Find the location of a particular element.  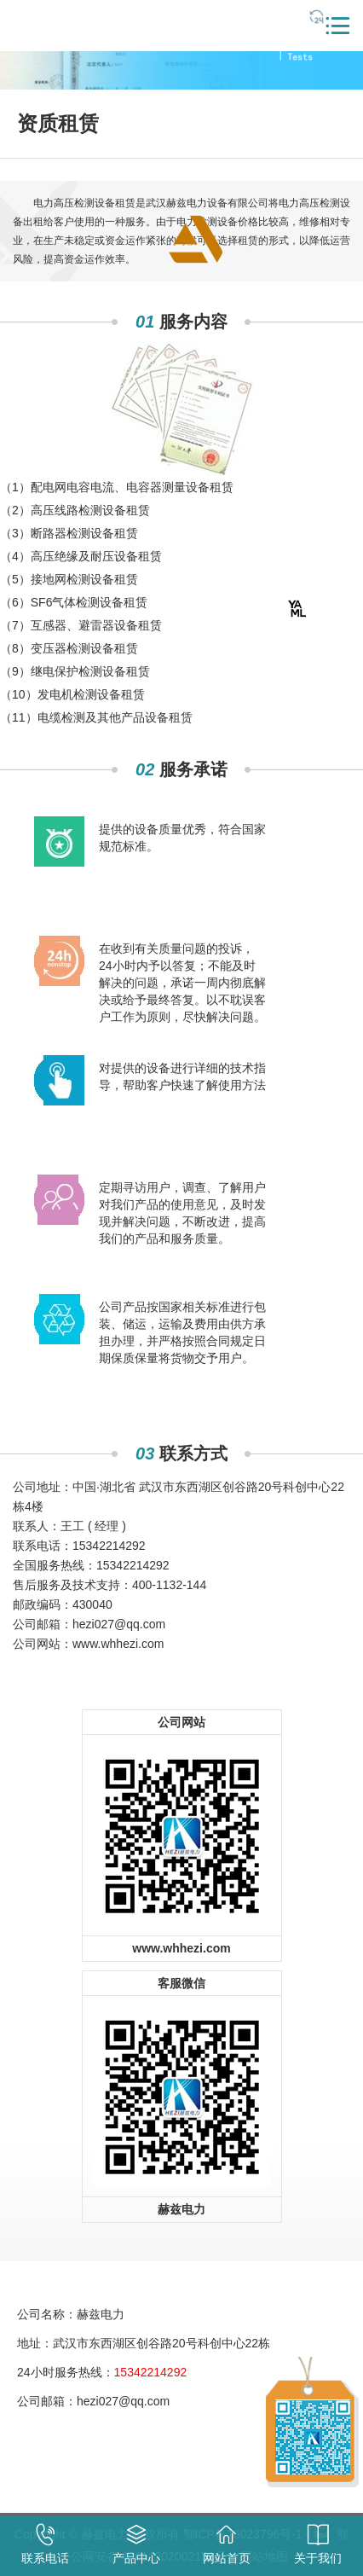

indicates 24-hour service availability is located at coordinates (316, 16).